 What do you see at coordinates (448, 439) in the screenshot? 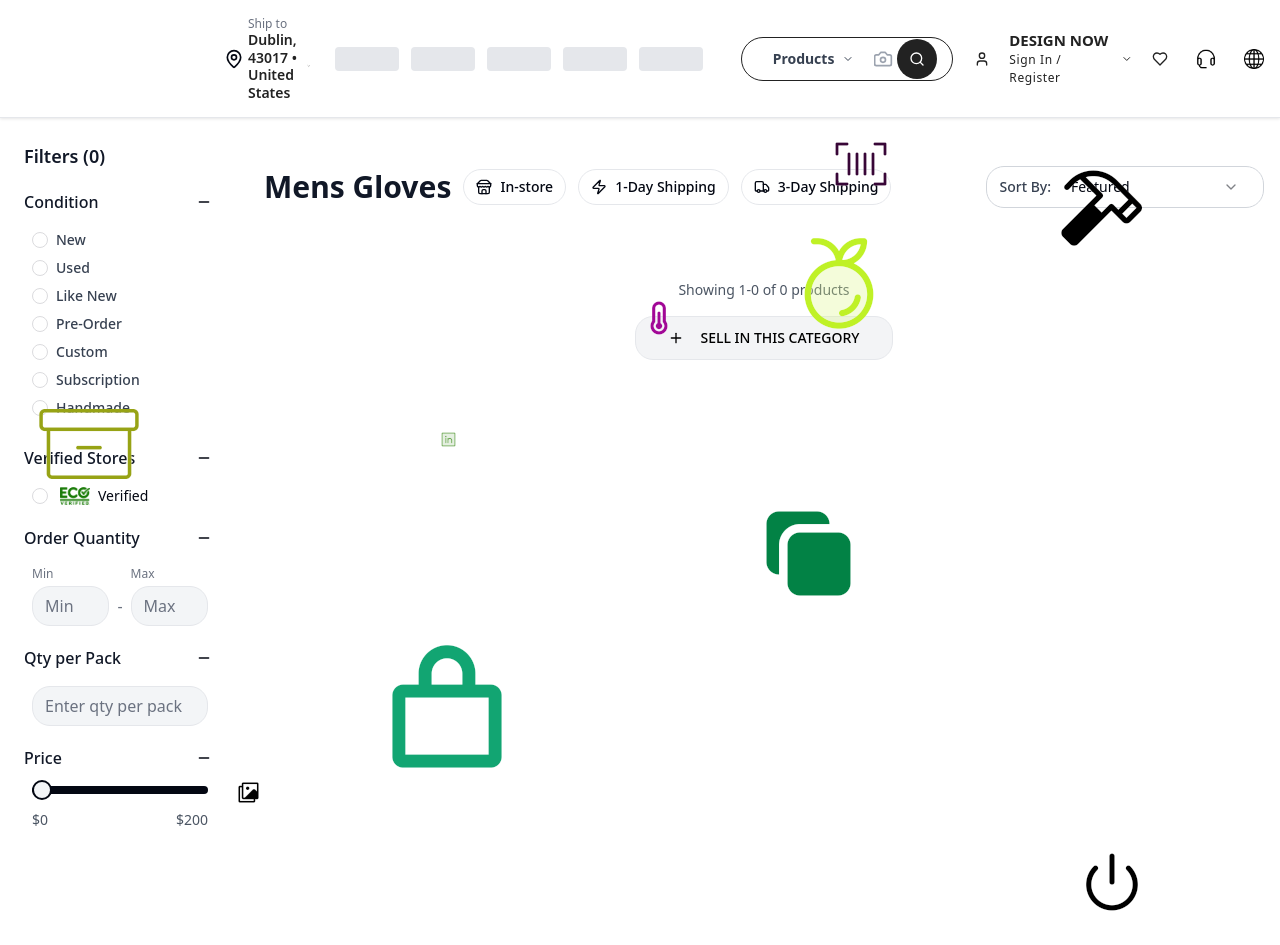
I see `connect with LinkedIn` at bounding box center [448, 439].